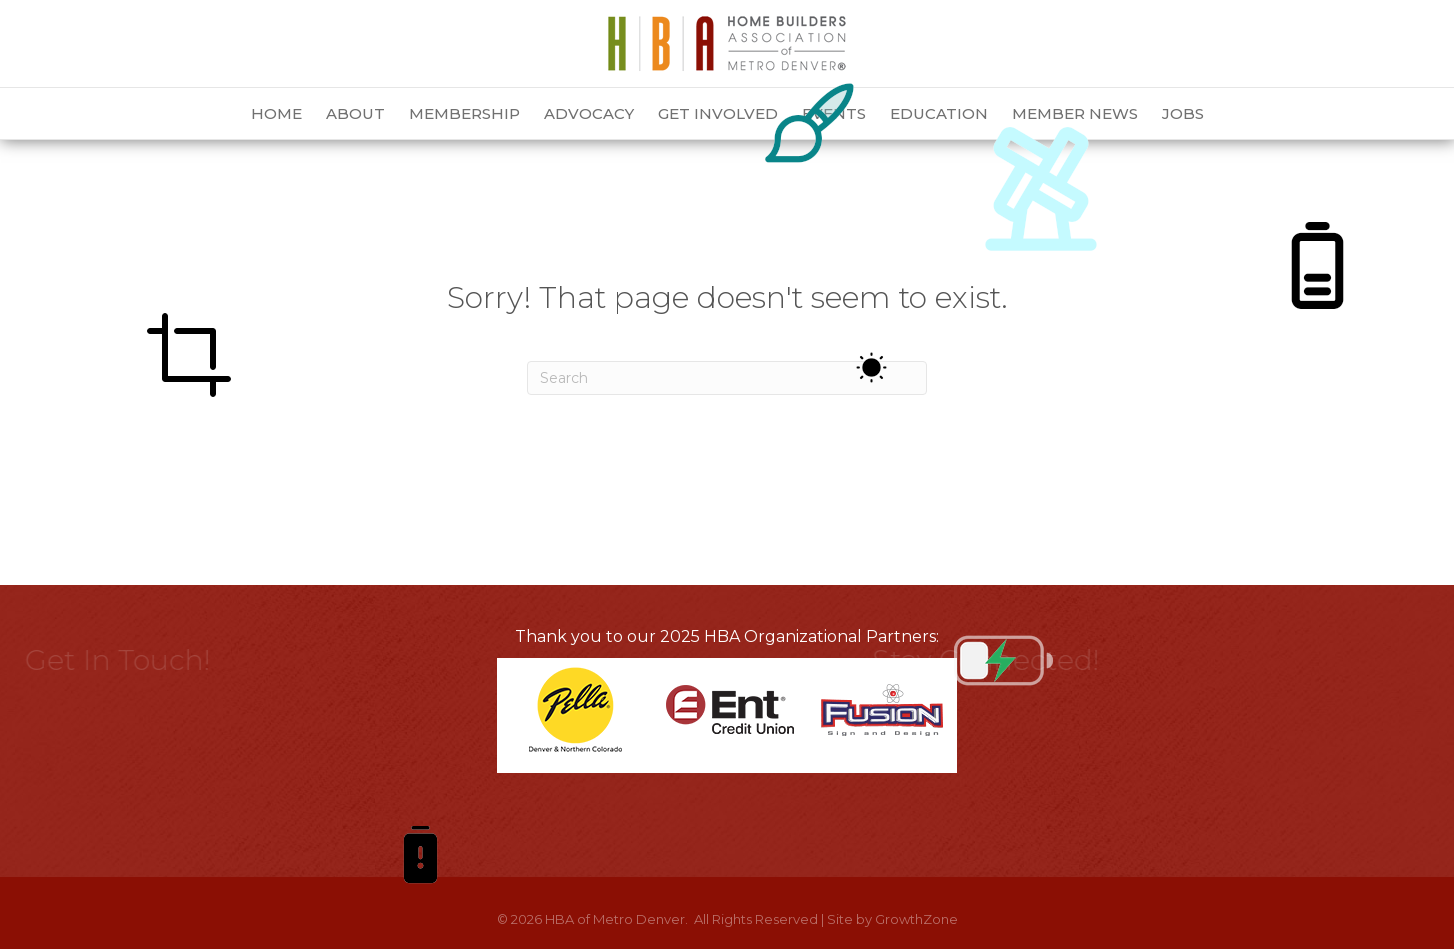 The image size is (1454, 949). I want to click on battery at 30% and currently charging, so click(1003, 660).